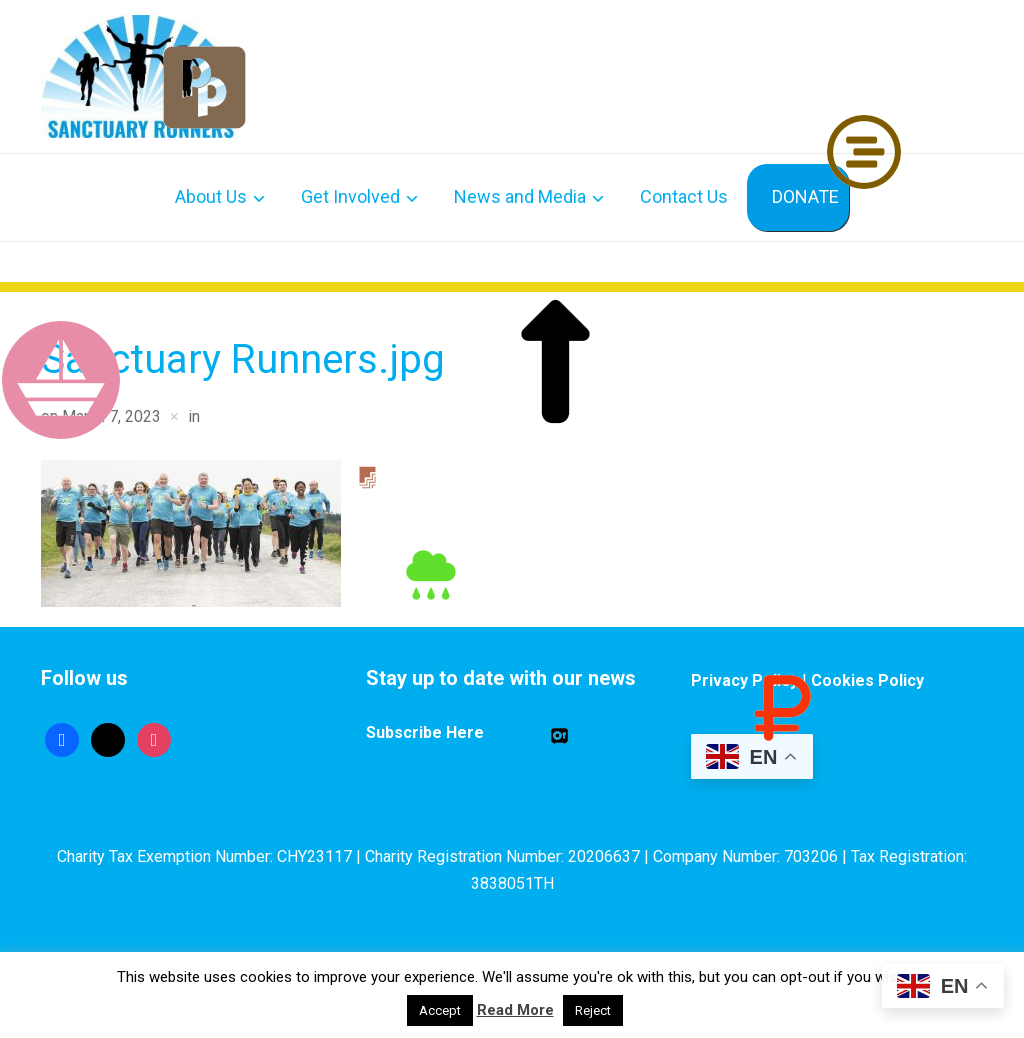  What do you see at coordinates (785, 708) in the screenshot?
I see `indicates russian ruble currency` at bounding box center [785, 708].